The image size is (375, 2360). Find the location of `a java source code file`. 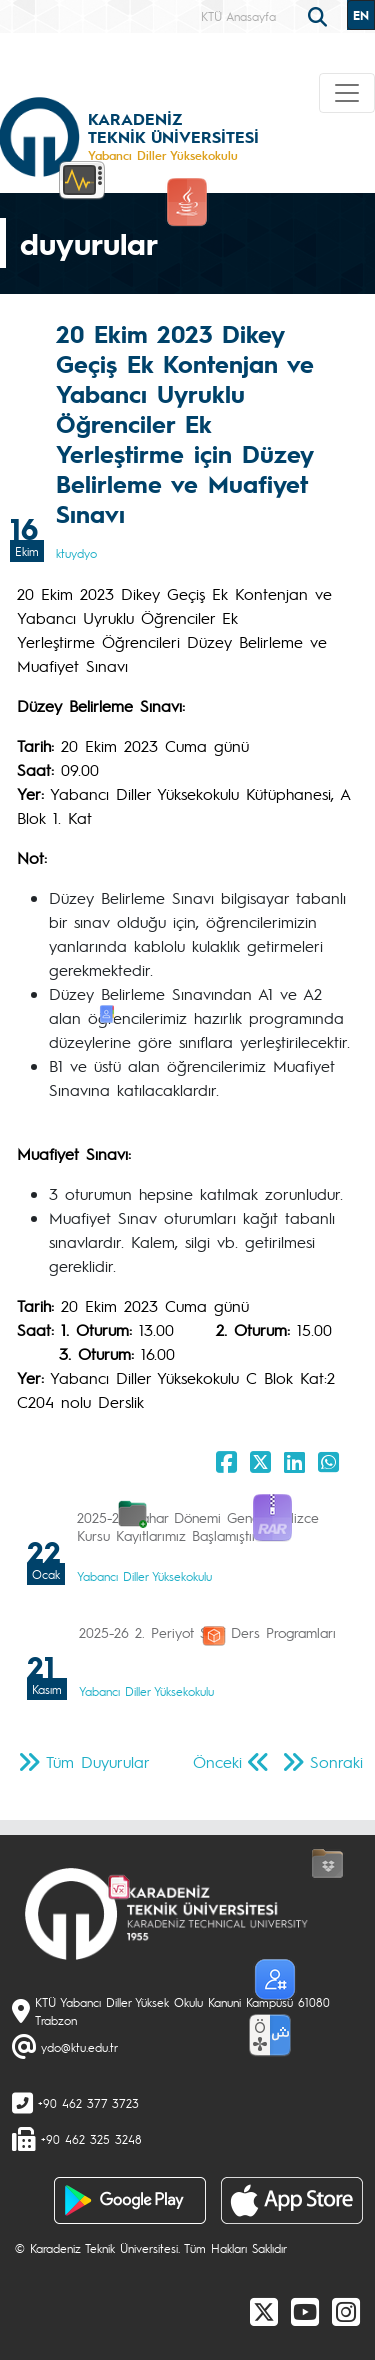

a java source code file is located at coordinates (187, 202).